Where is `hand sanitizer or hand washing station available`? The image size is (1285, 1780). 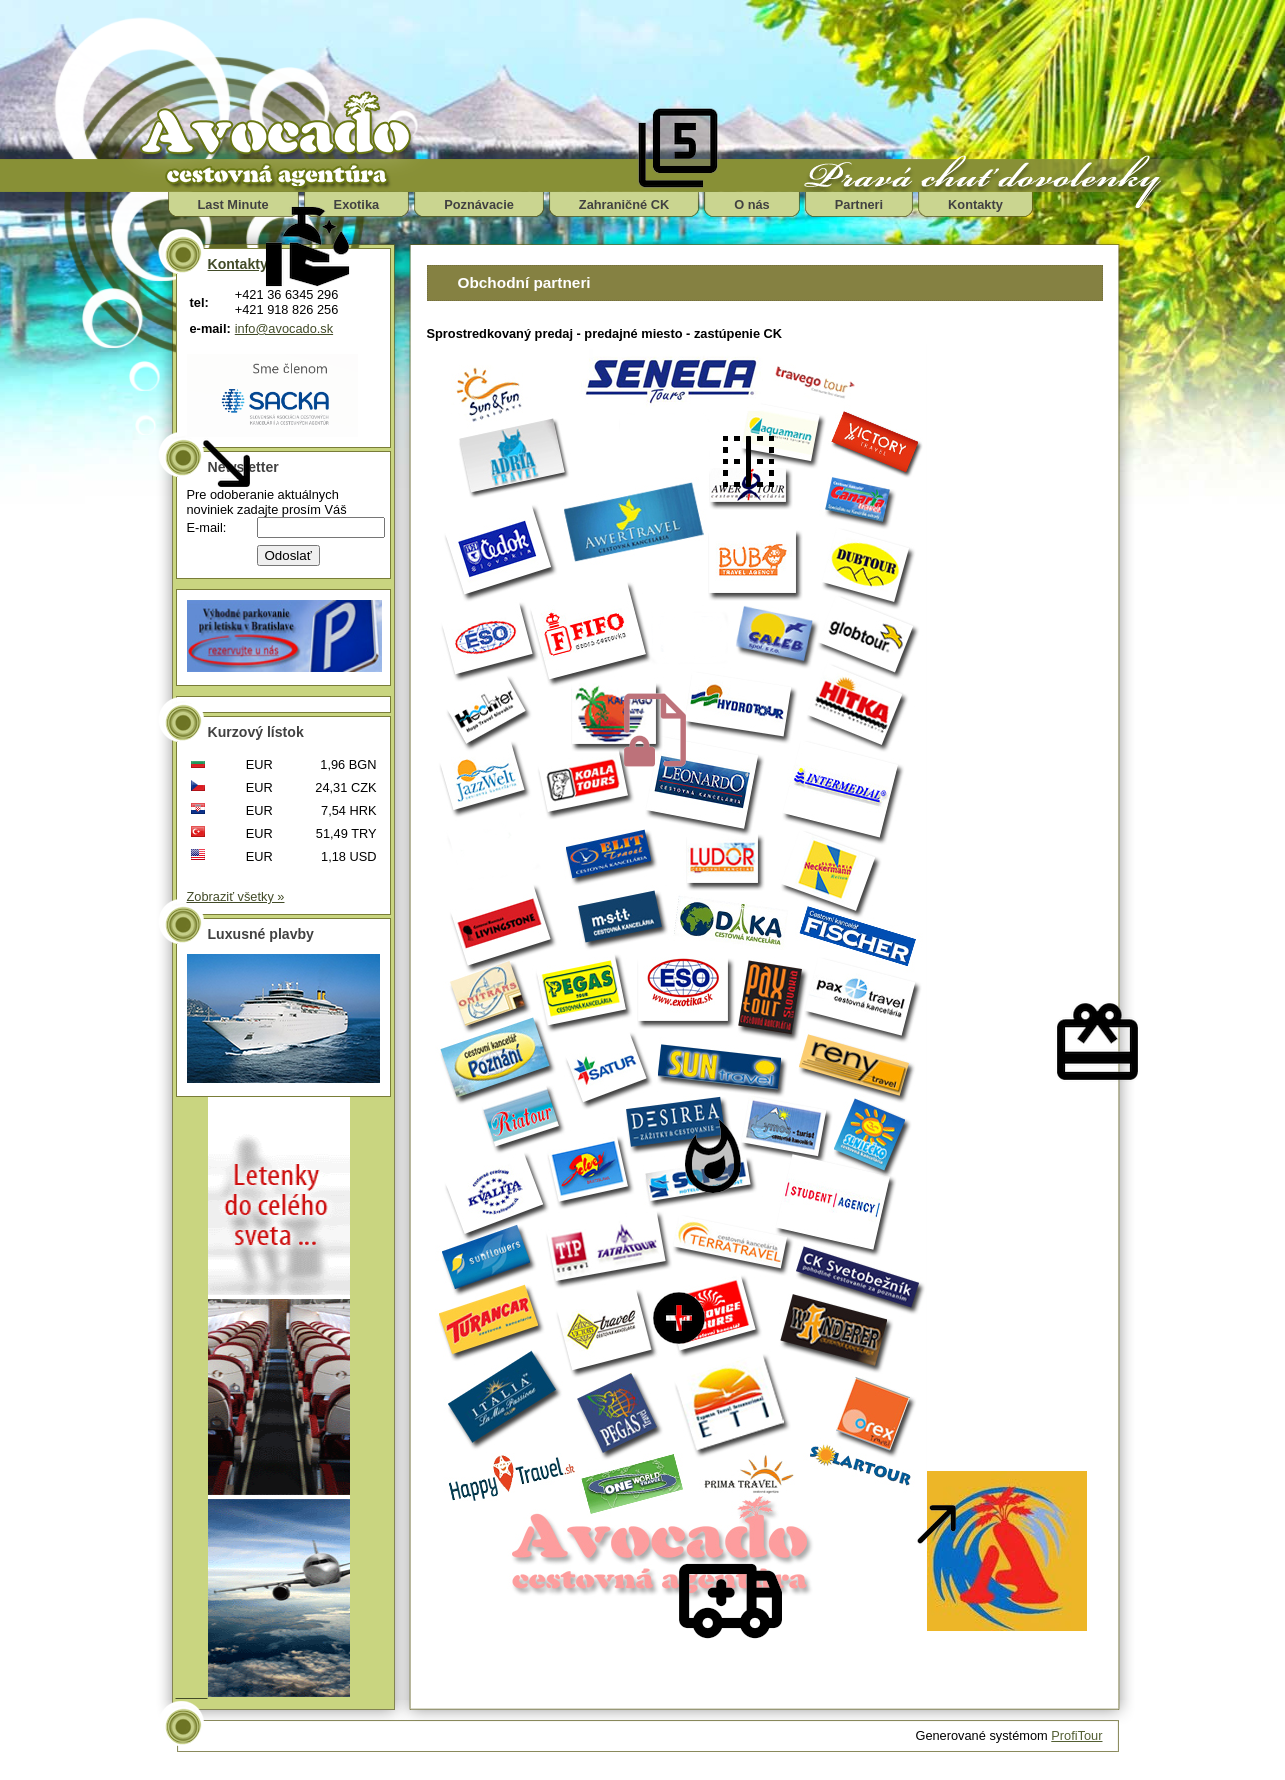 hand sanitizer or hand washing station available is located at coordinates (309, 246).